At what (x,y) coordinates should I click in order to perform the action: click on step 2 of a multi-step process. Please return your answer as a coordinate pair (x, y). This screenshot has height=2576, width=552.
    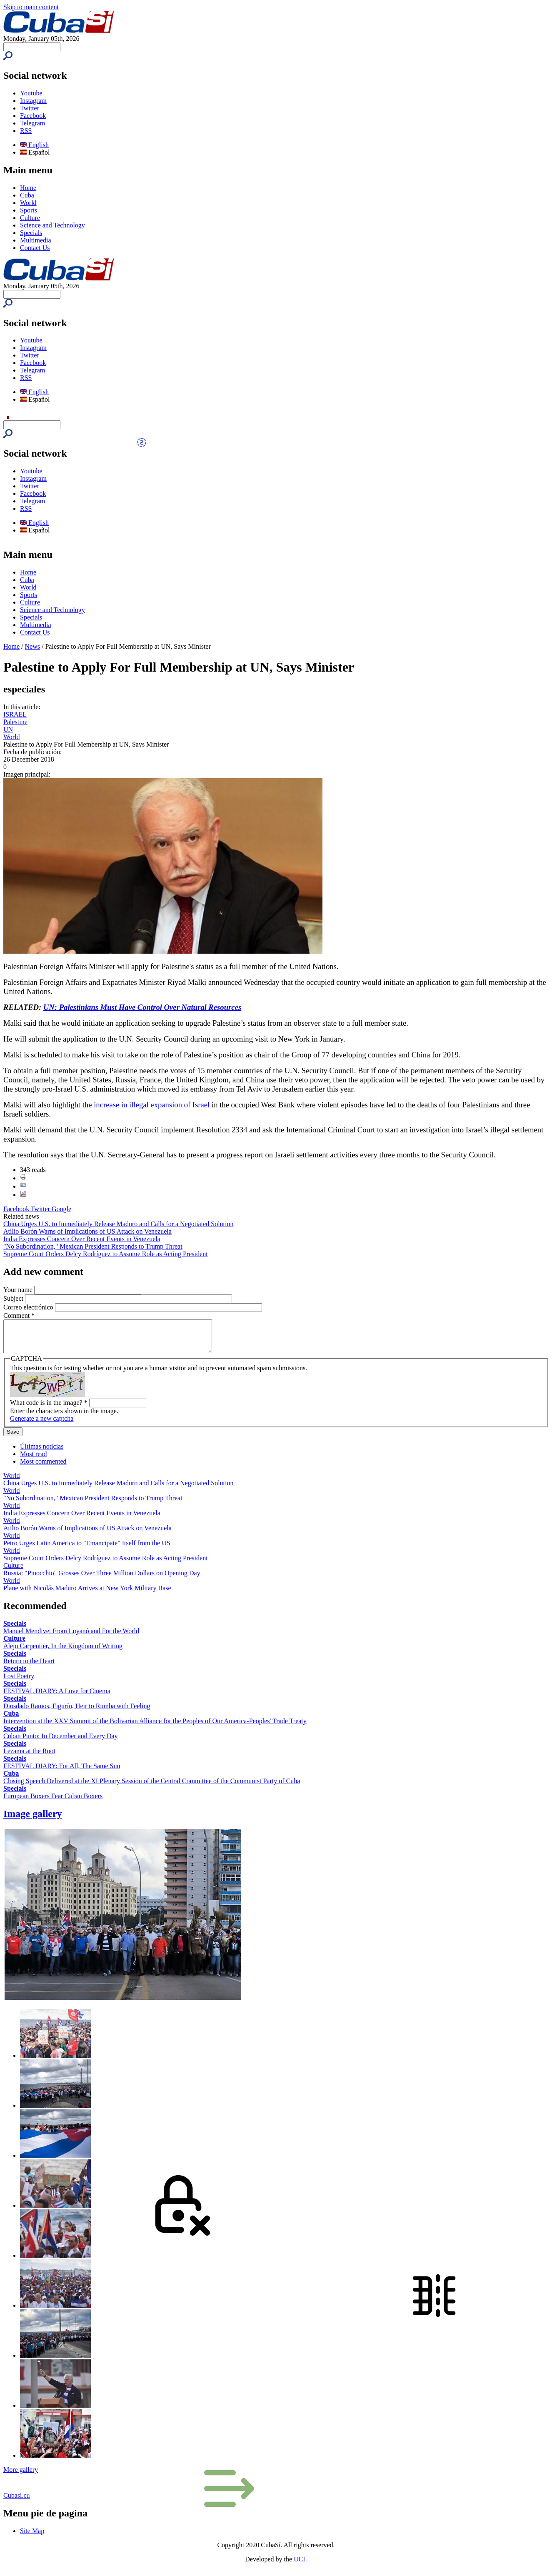
    Looking at the image, I should click on (142, 442).